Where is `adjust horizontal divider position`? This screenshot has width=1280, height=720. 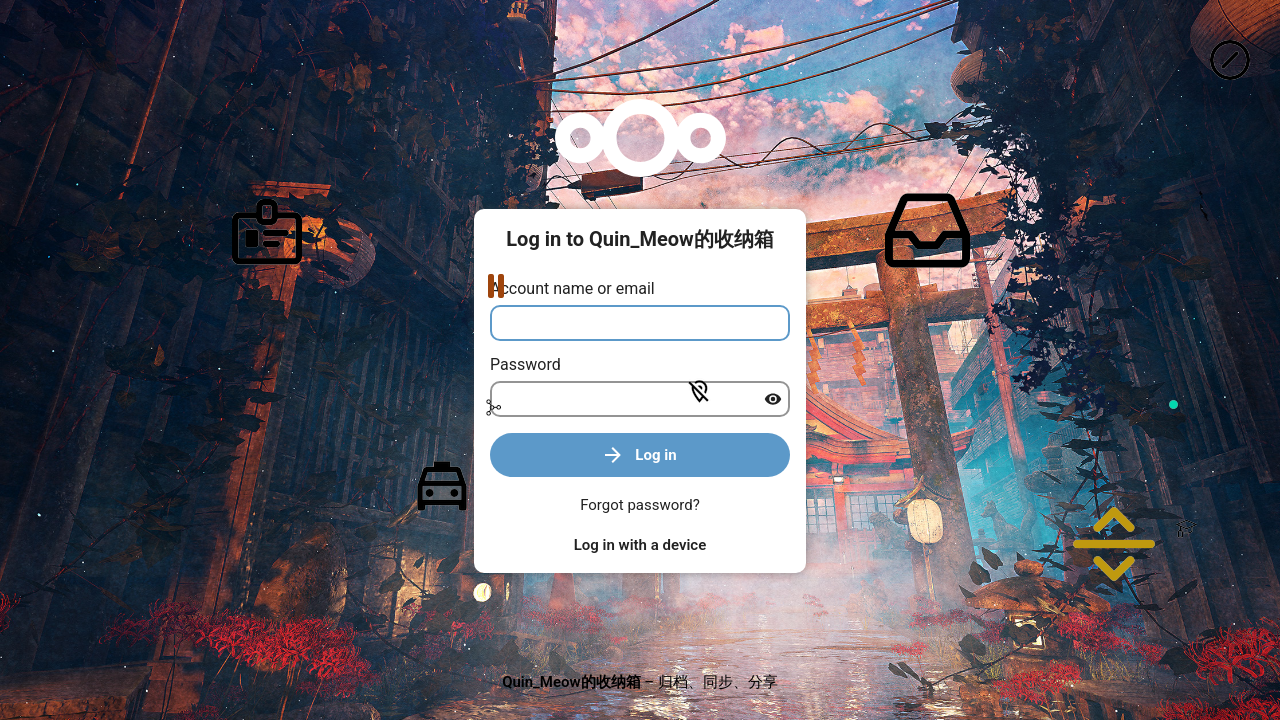
adjust horizontal divider position is located at coordinates (1114, 544).